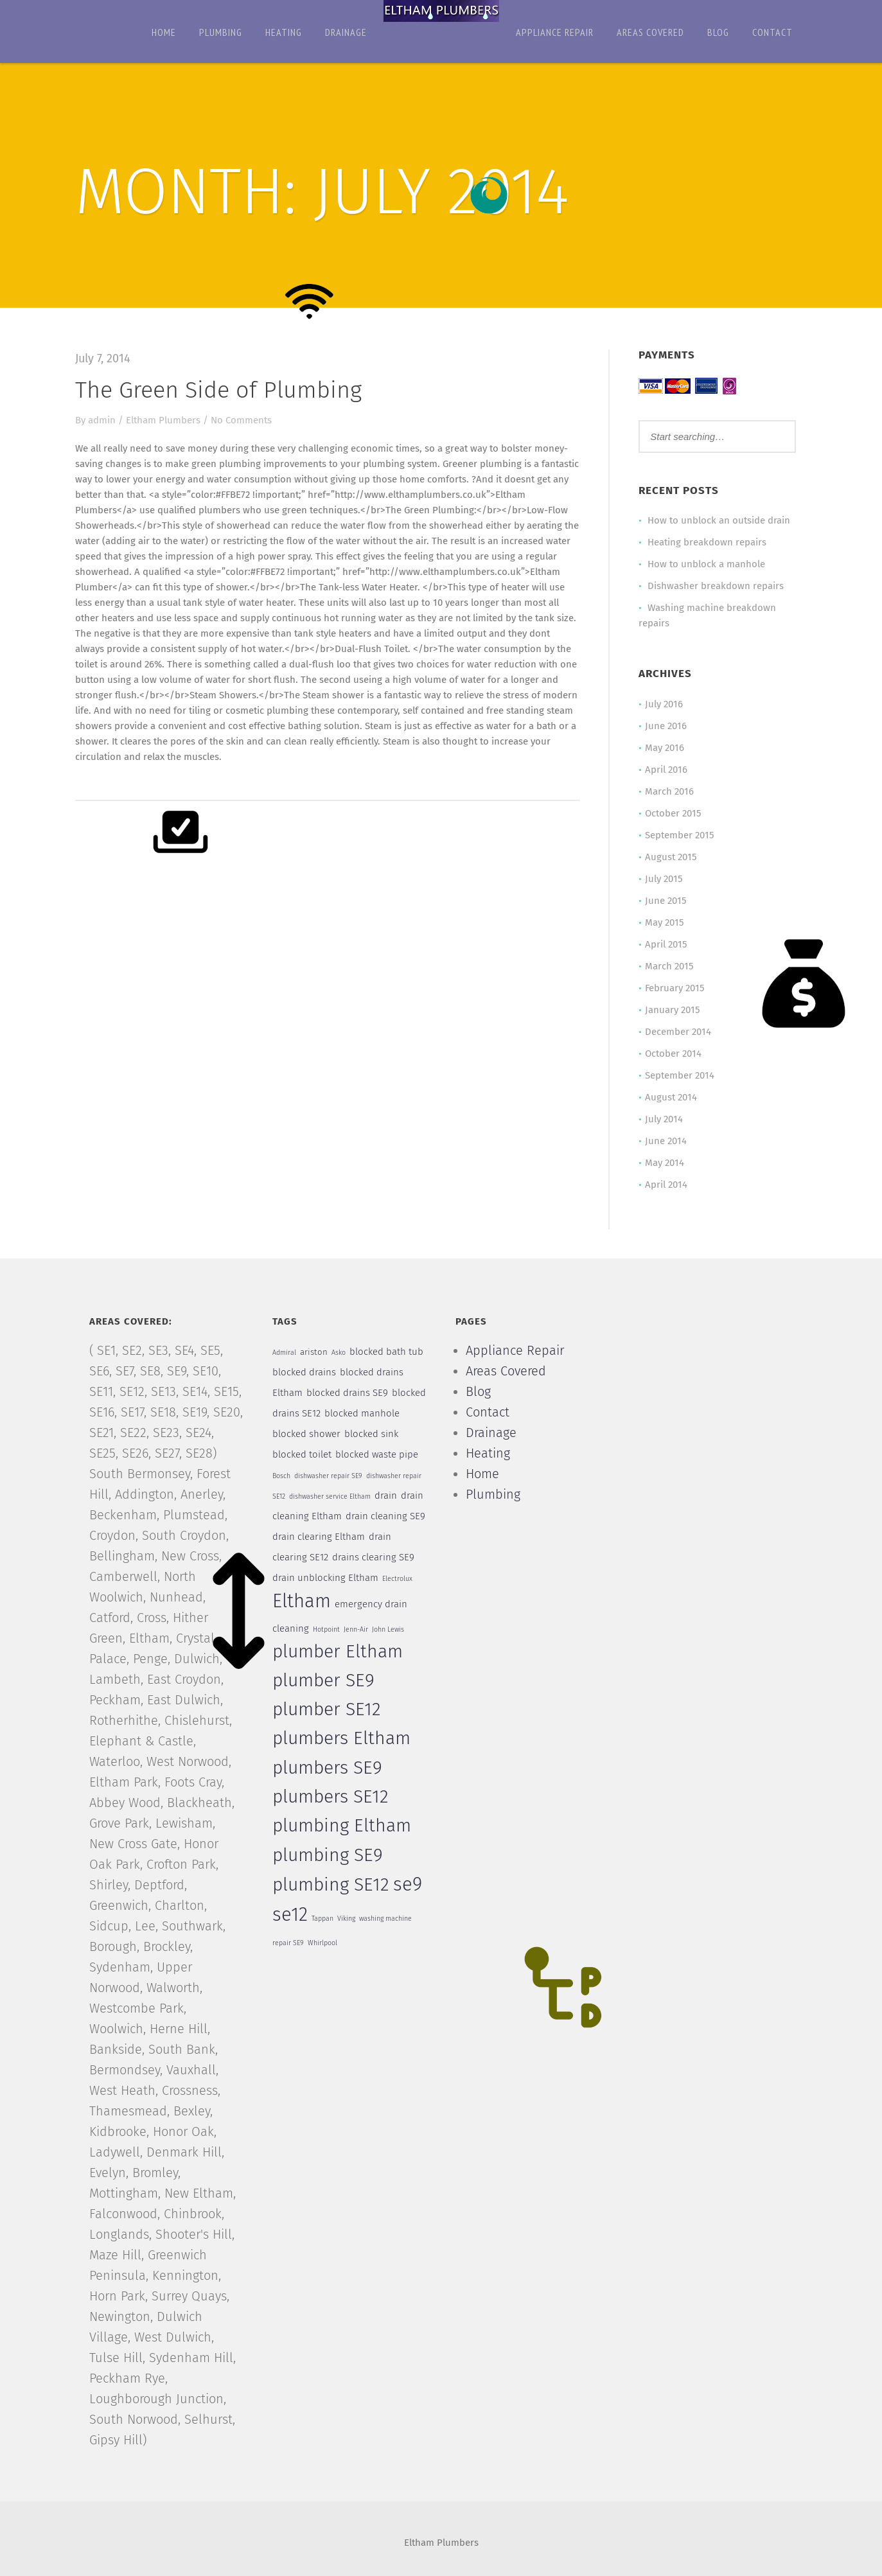 This screenshot has height=2576, width=882. Describe the element at coordinates (565, 1987) in the screenshot. I see `select automatic transmission mode` at that location.